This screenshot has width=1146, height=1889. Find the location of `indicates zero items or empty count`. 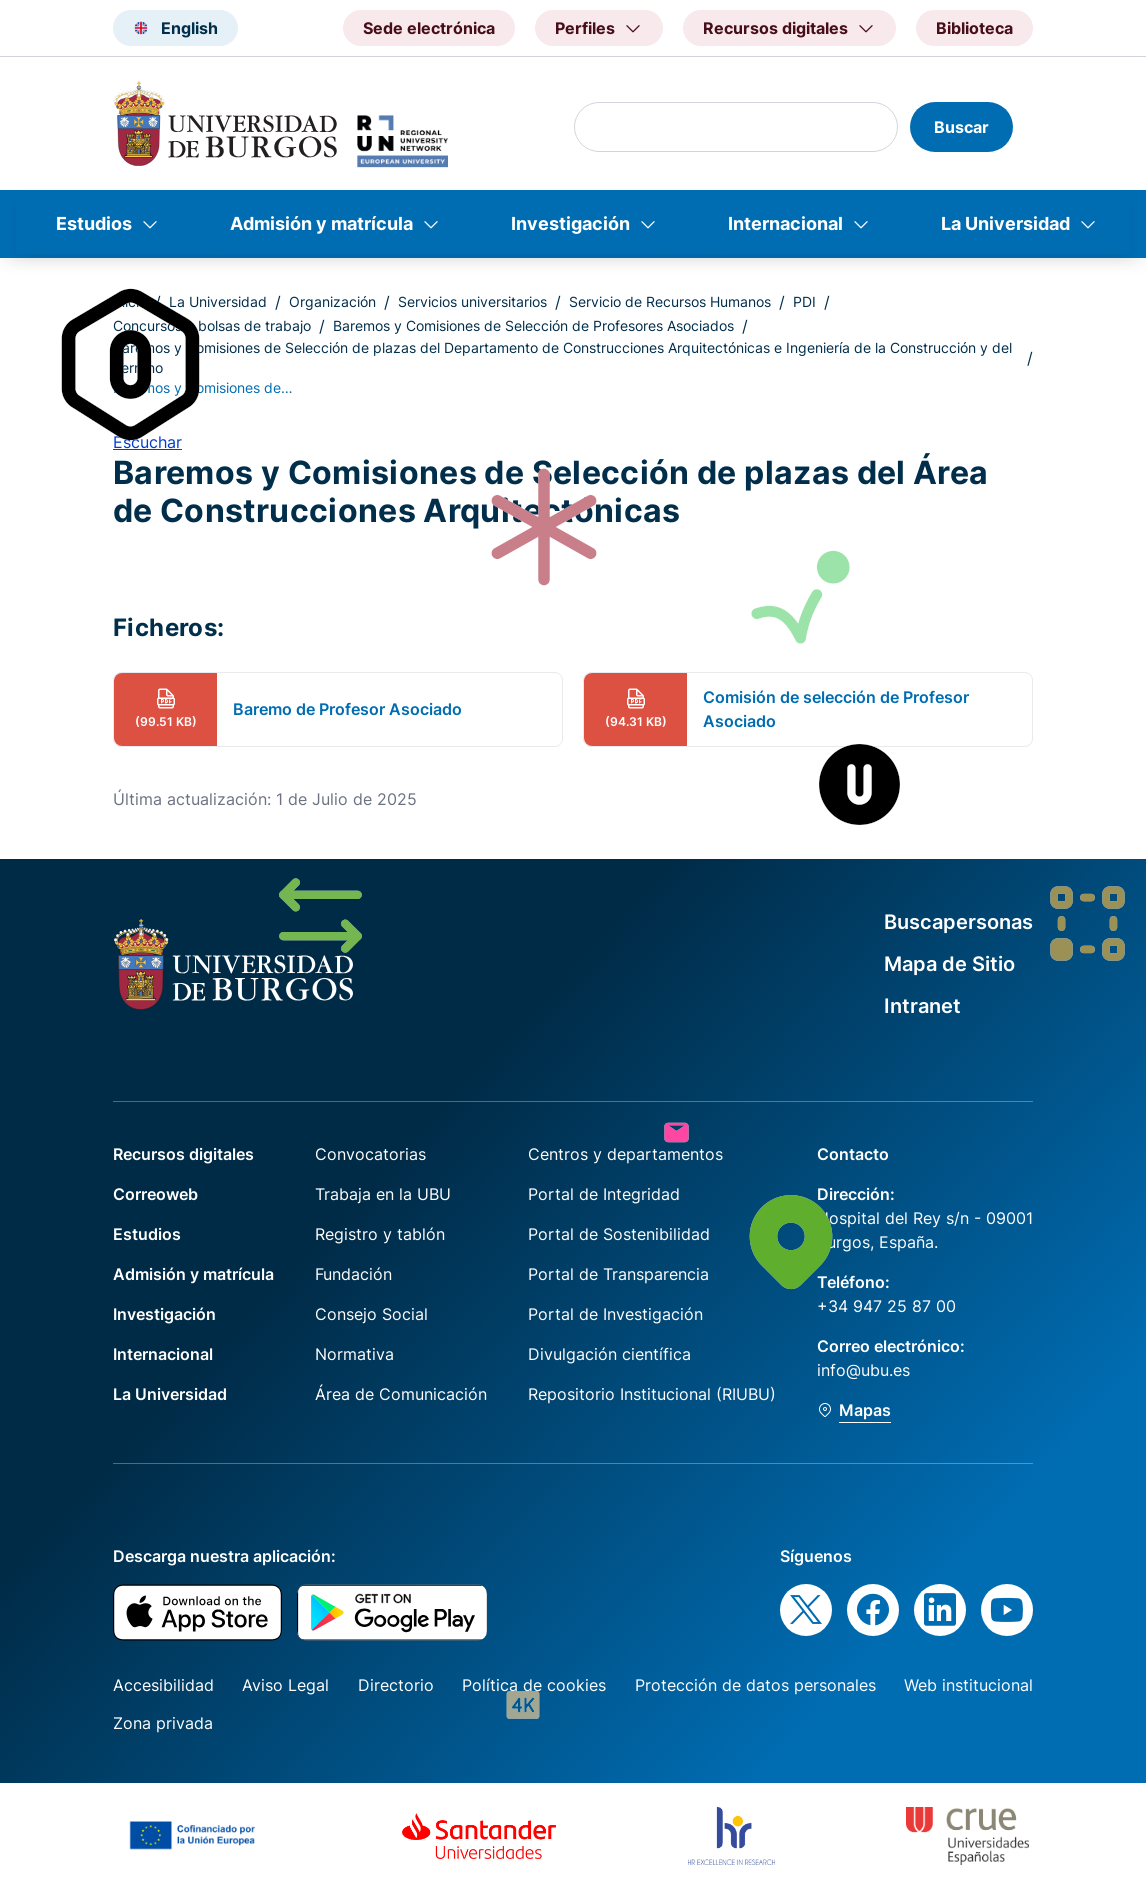

indicates zero items or empty count is located at coordinates (130, 364).